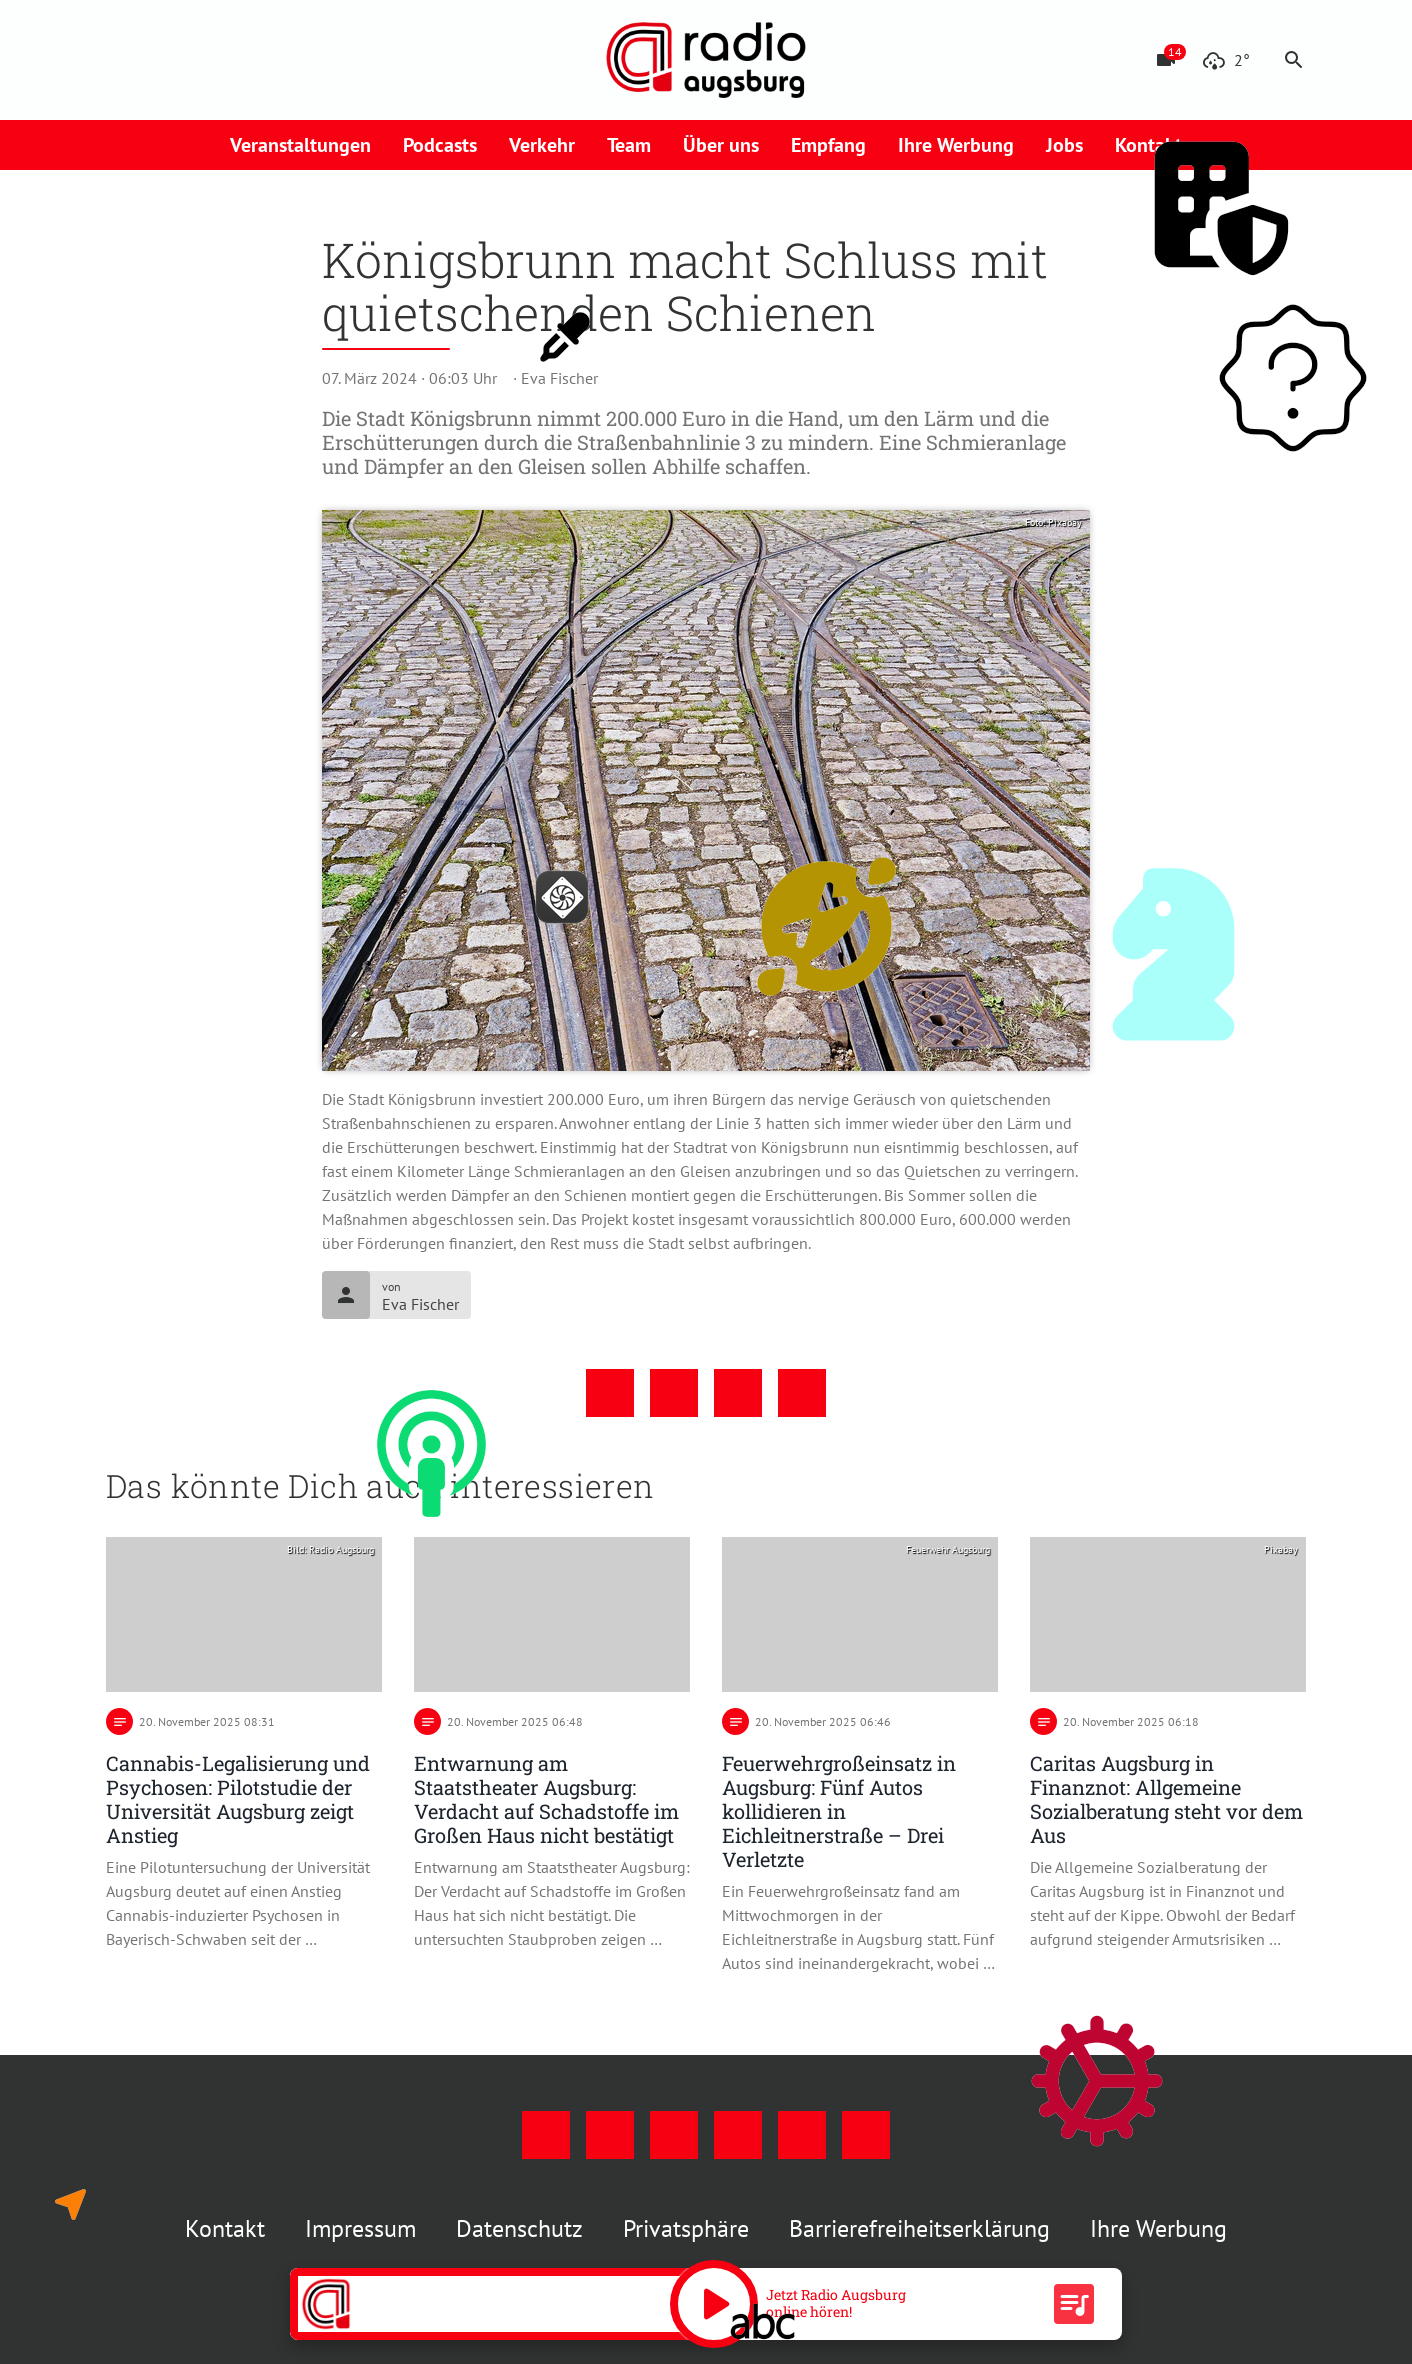 The height and width of the screenshot is (2364, 1412). What do you see at coordinates (565, 337) in the screenshot?
I see `select a color from the canvas` at bounding box center [565, 337].